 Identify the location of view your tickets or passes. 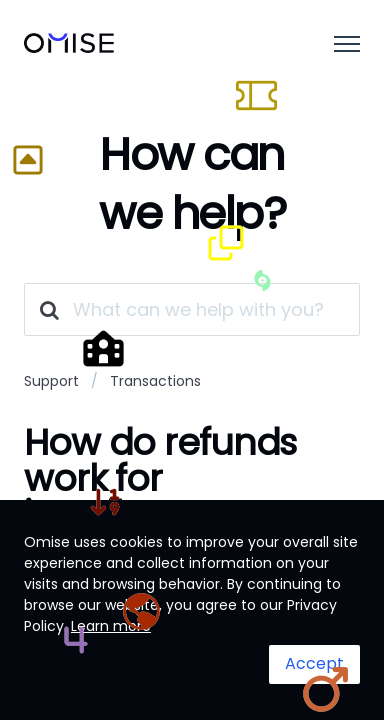
(256, 95).